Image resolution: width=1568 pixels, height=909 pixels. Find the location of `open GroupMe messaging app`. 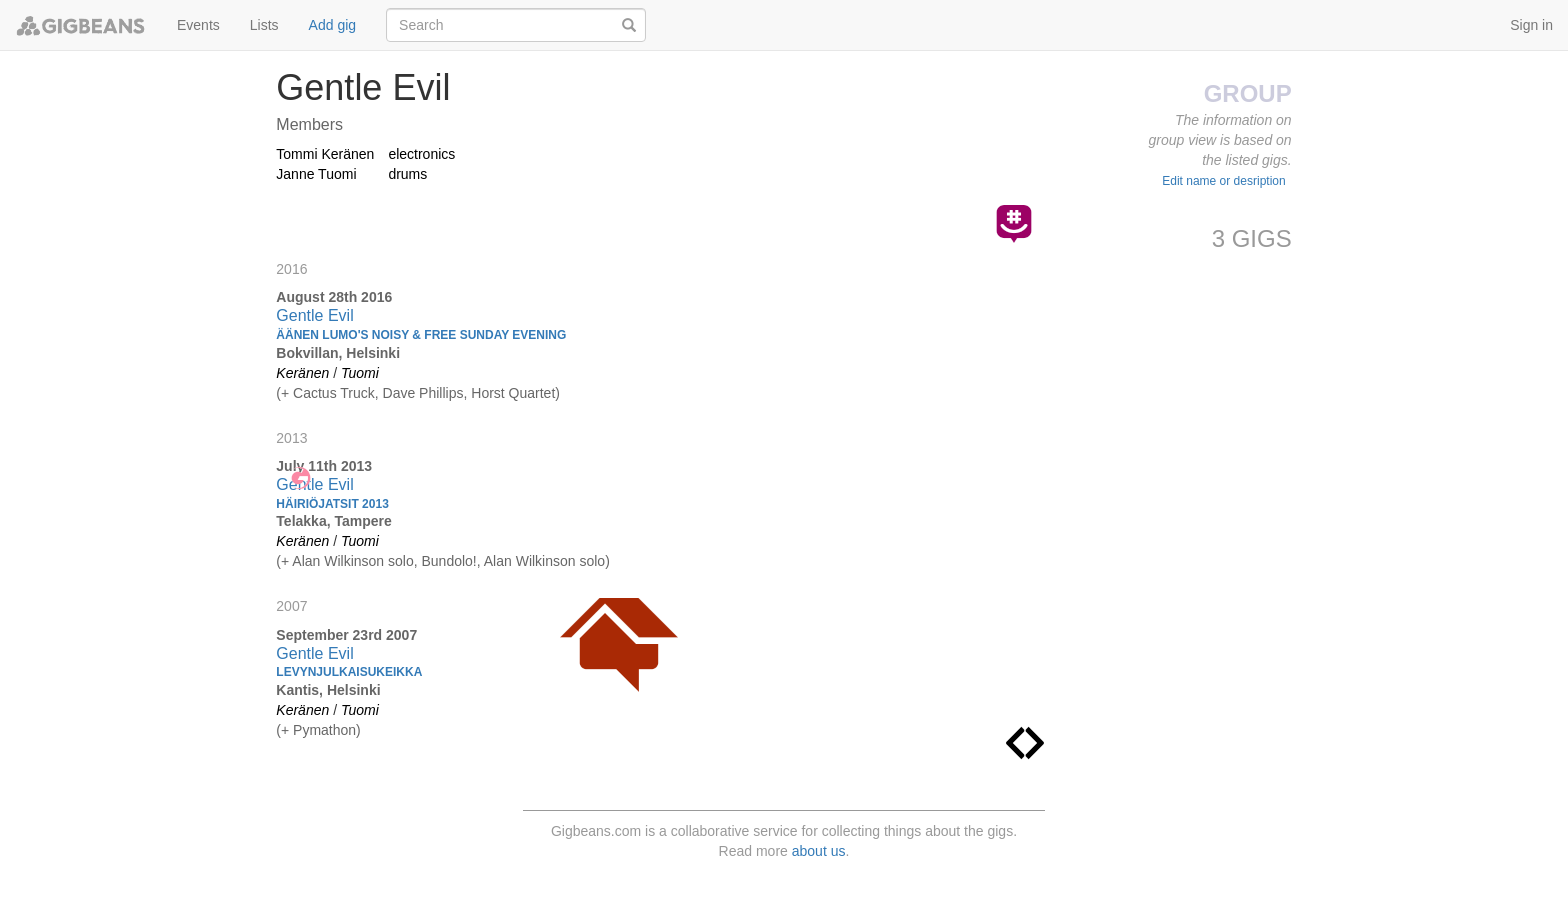

open GroupMe messaging app is located at coordinates (1014, 224).